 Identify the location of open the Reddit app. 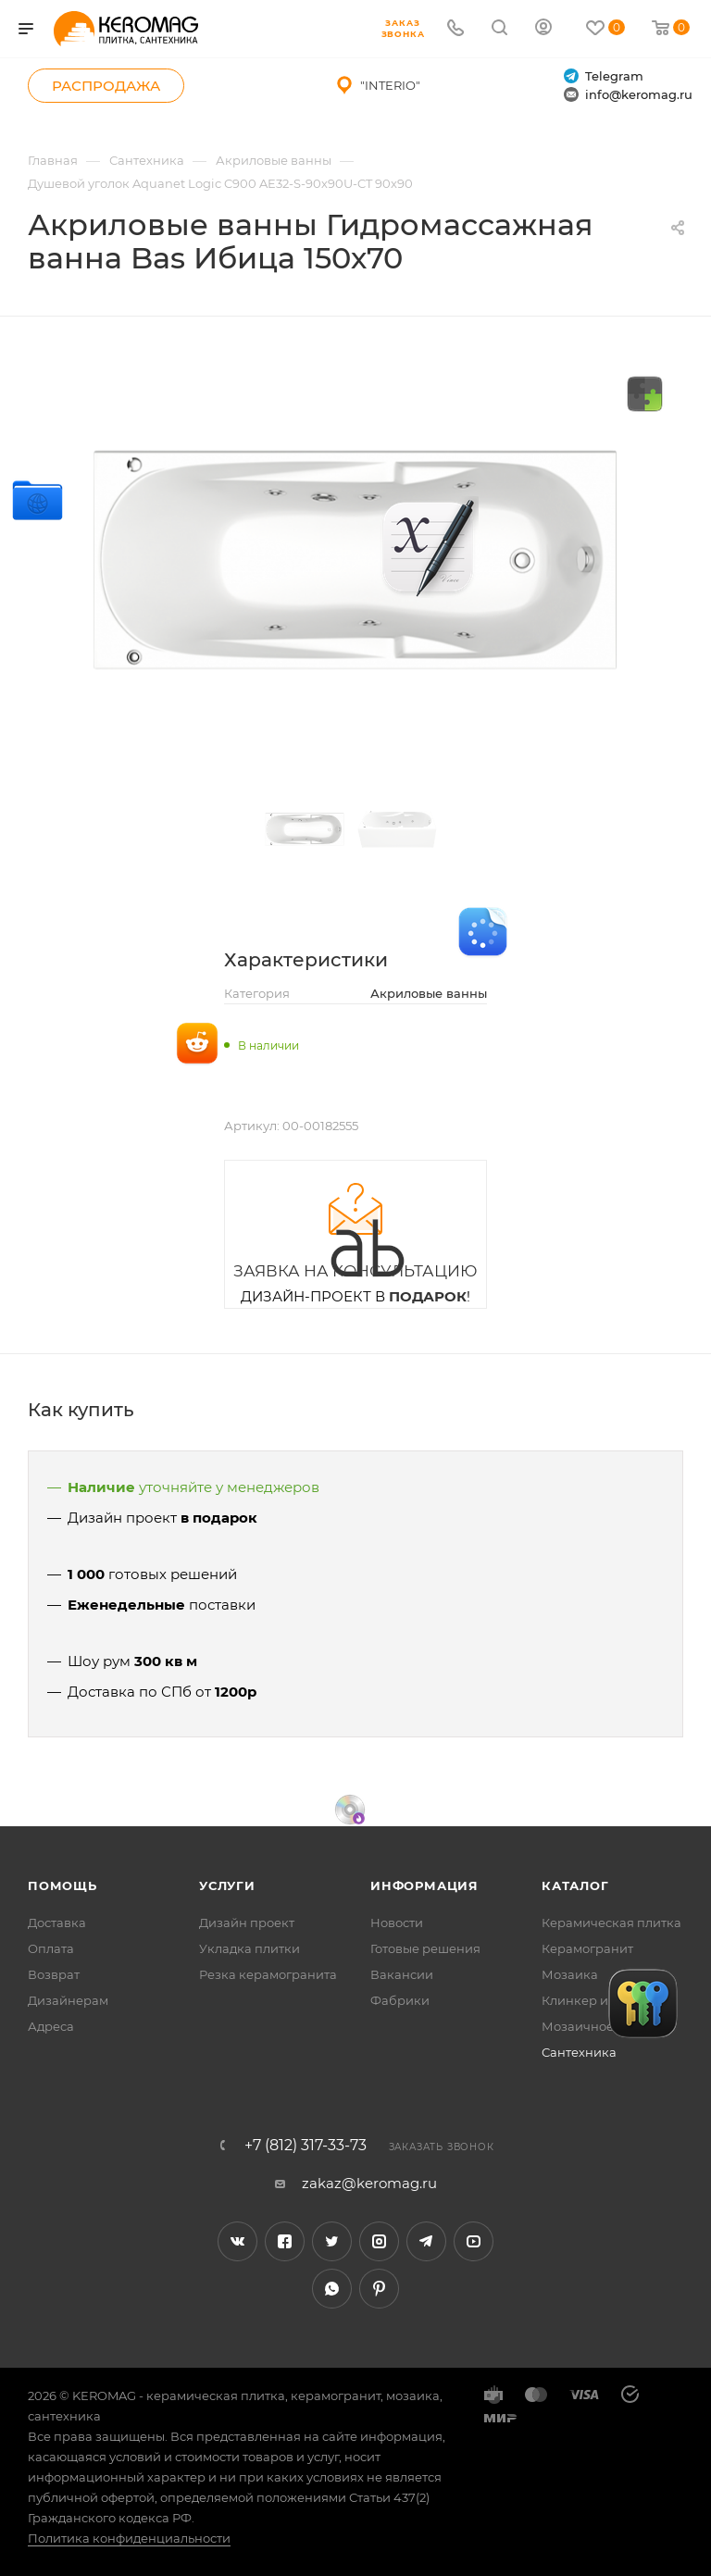
(197, 1043).